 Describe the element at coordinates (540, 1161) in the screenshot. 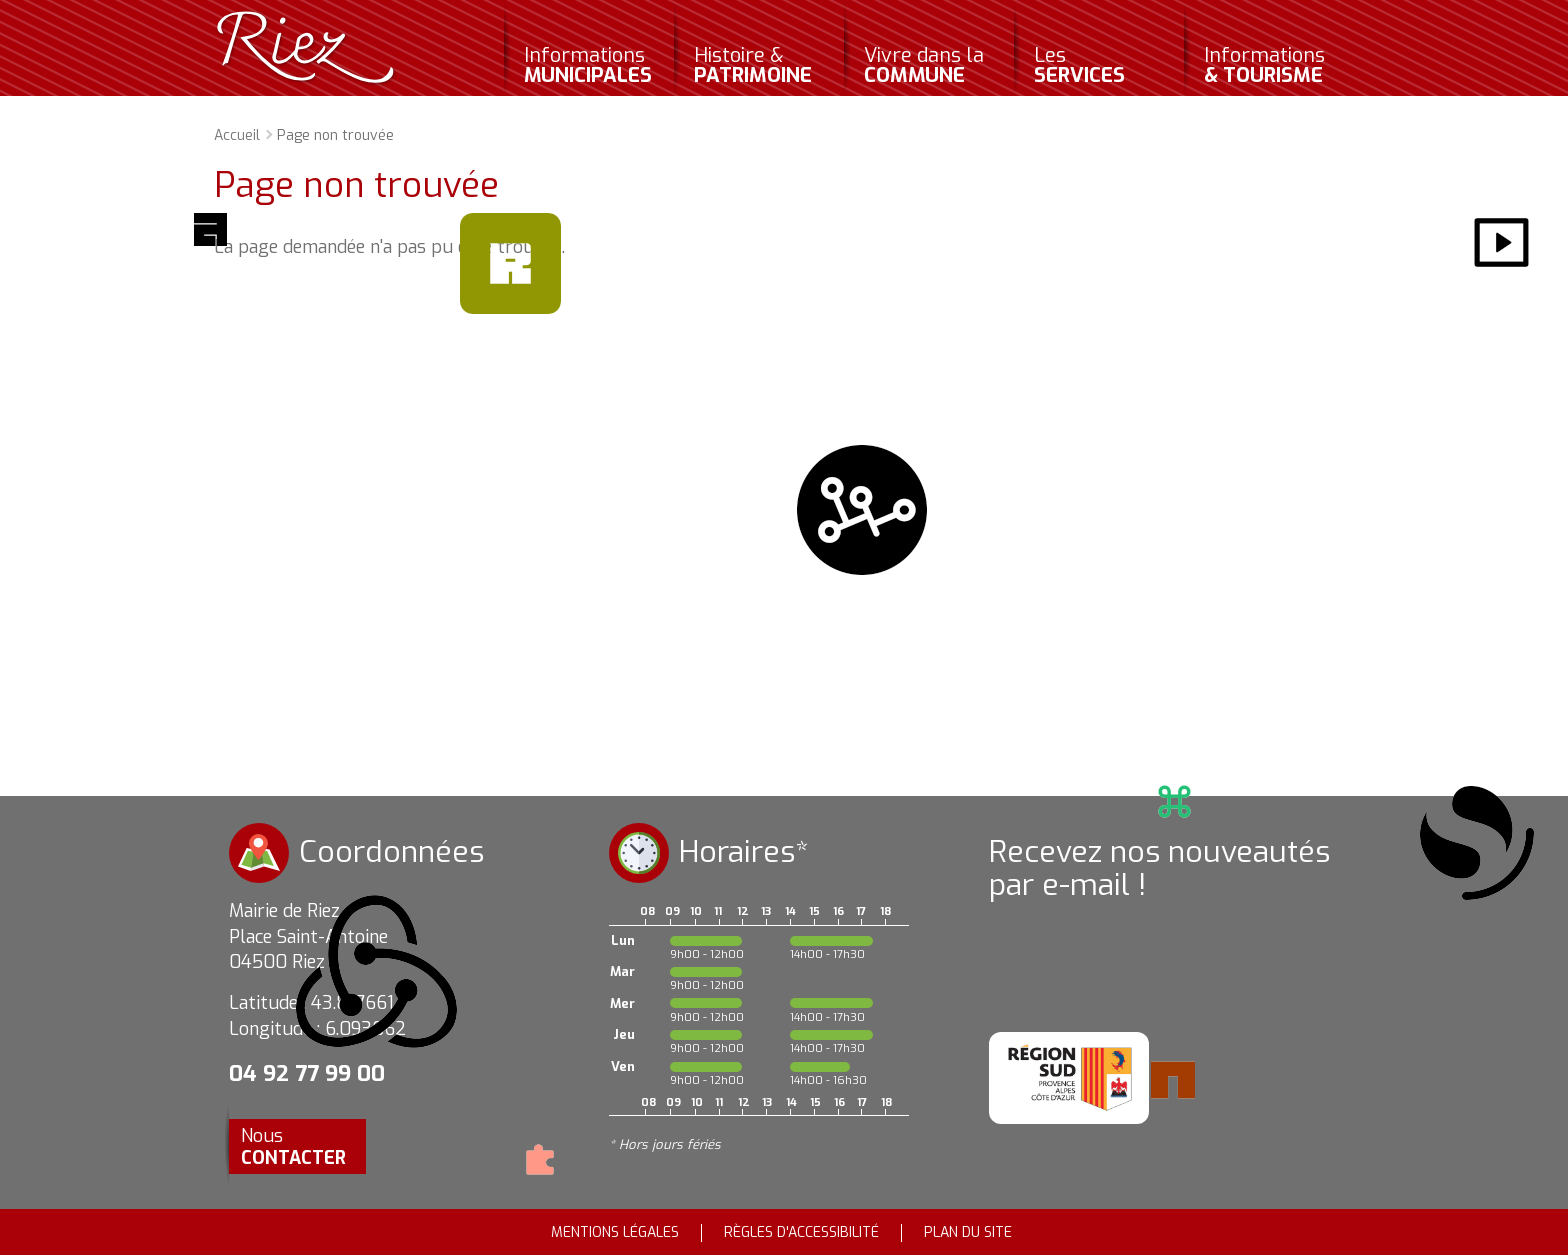

I see `access plugins or extensions` at that location.